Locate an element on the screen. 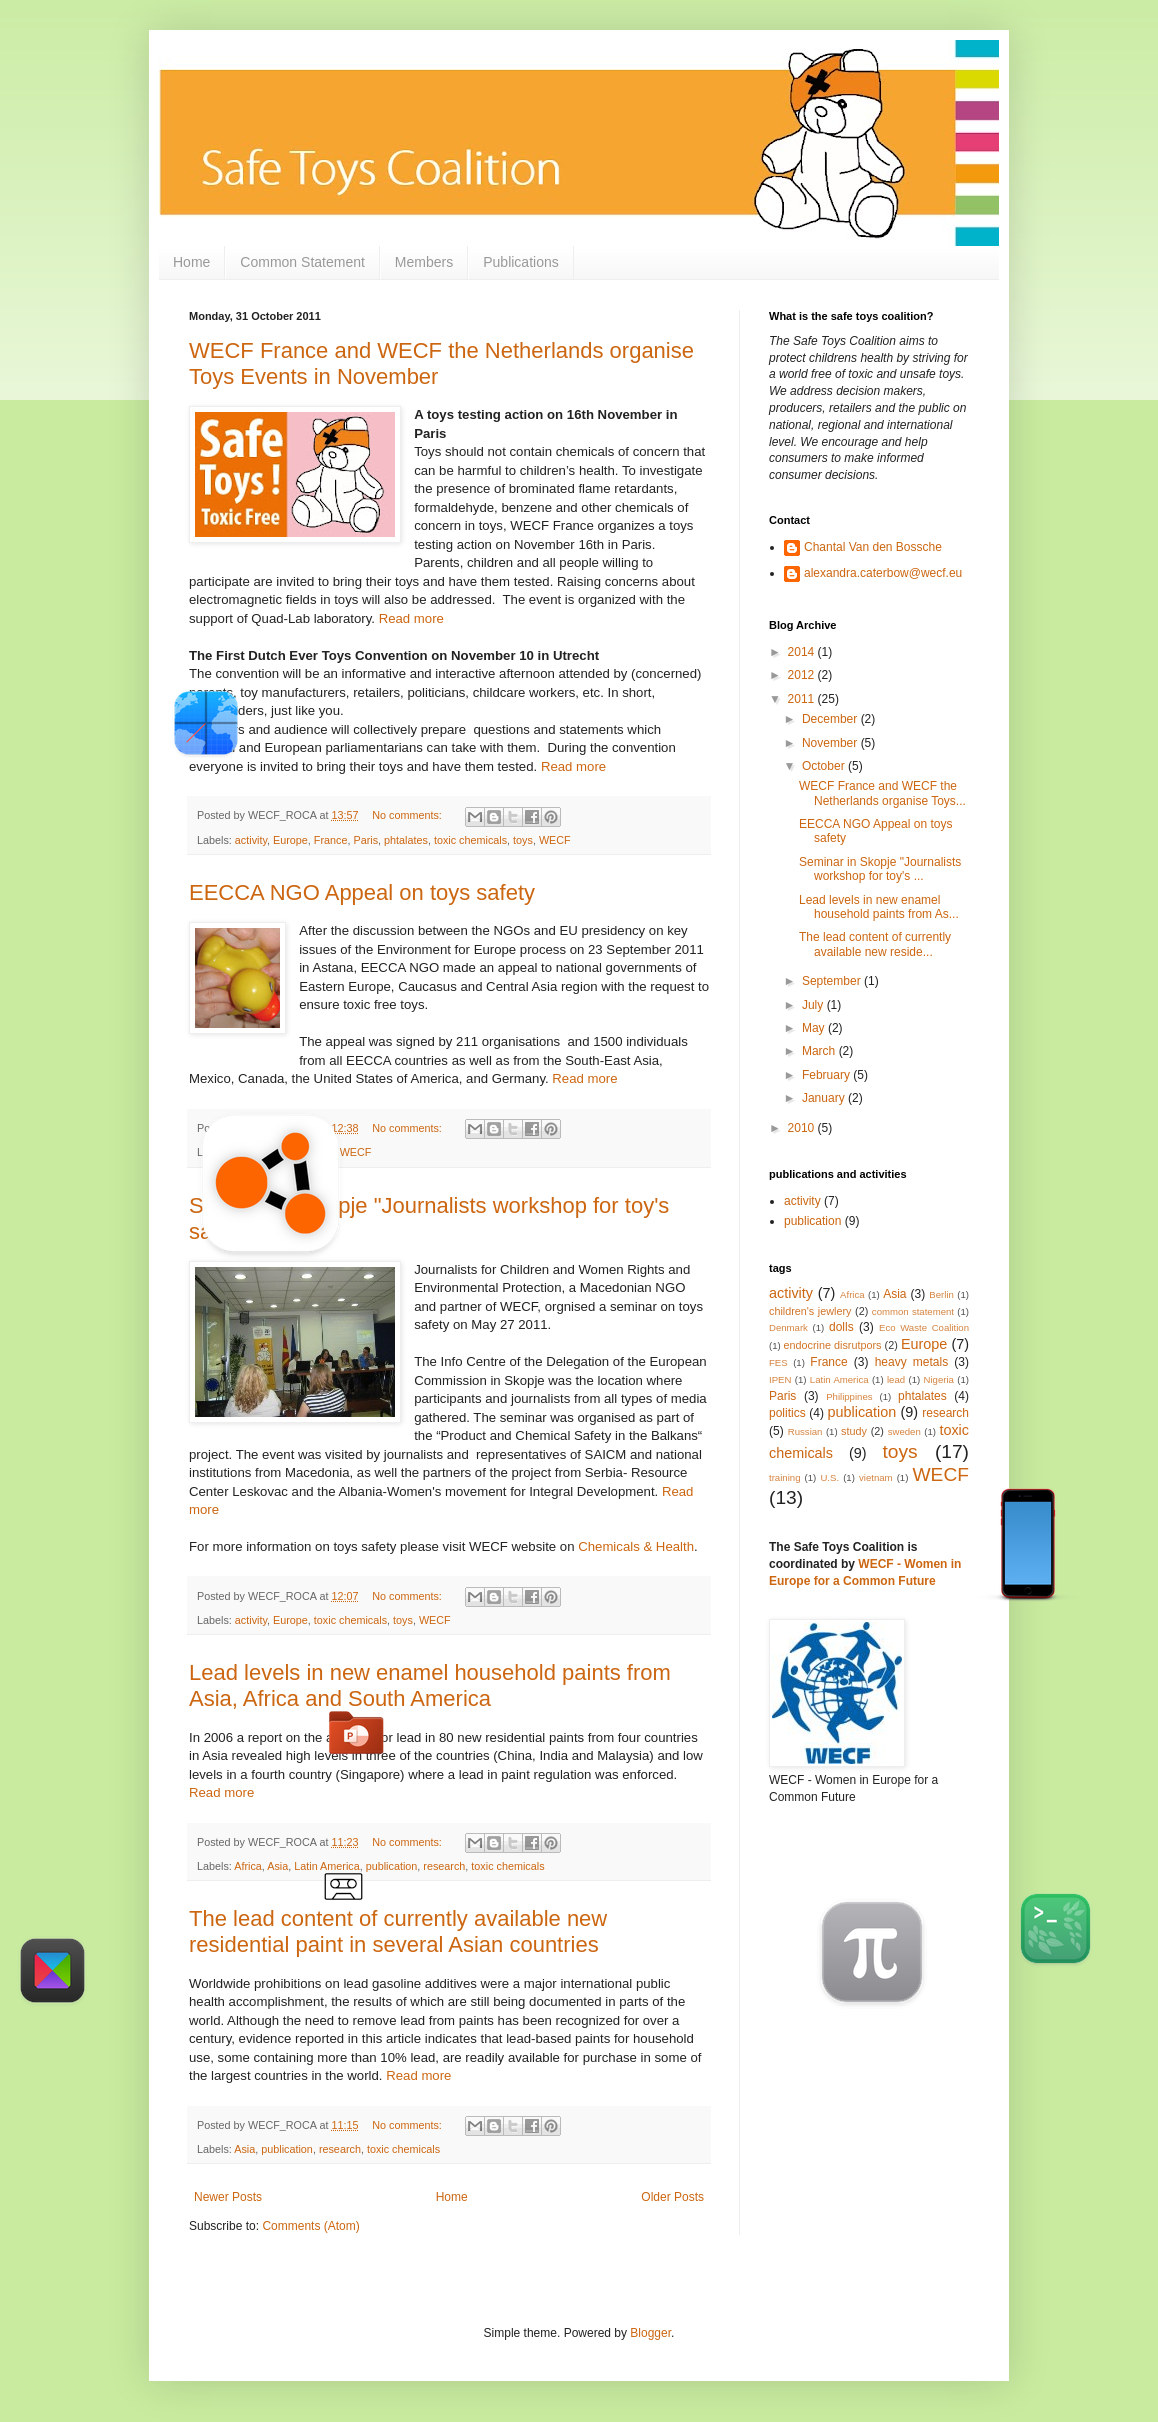 The image size is (1158, 2422). launch BeamNG.drive vehicle simulation game is located at coordinates (270, 1183).